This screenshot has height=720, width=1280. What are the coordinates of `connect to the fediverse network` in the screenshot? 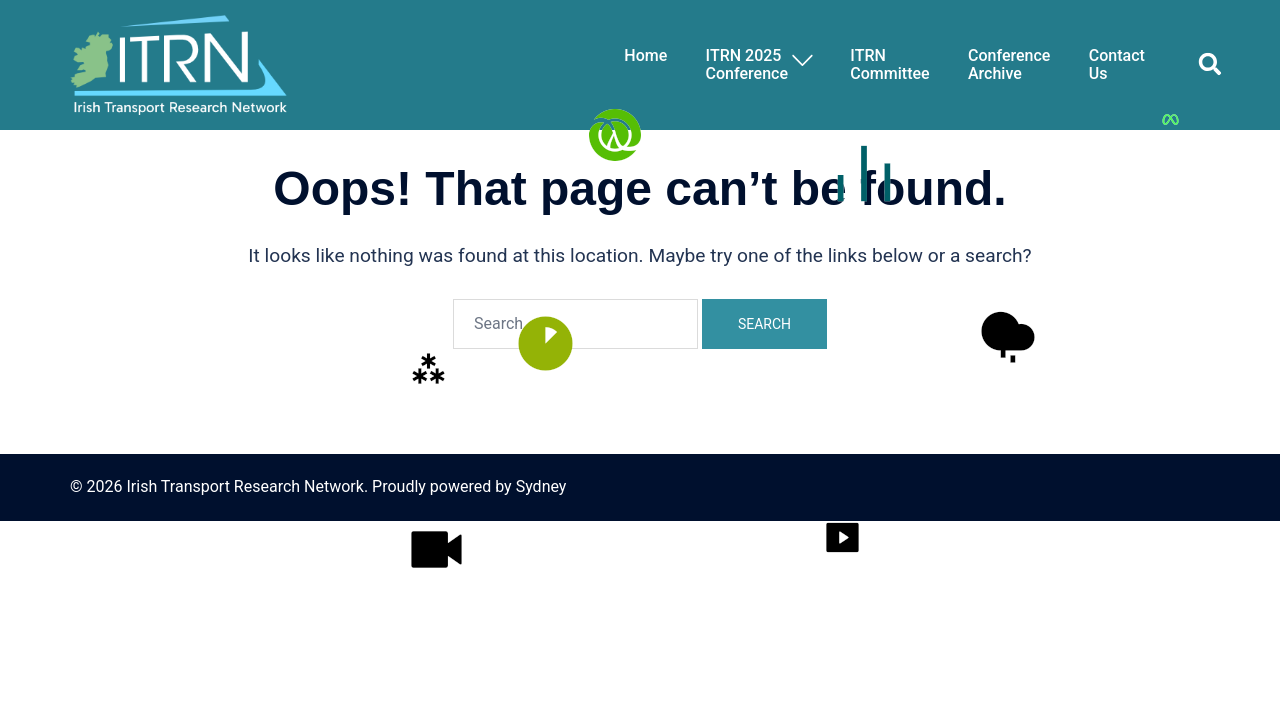 It's located at (428, 369).